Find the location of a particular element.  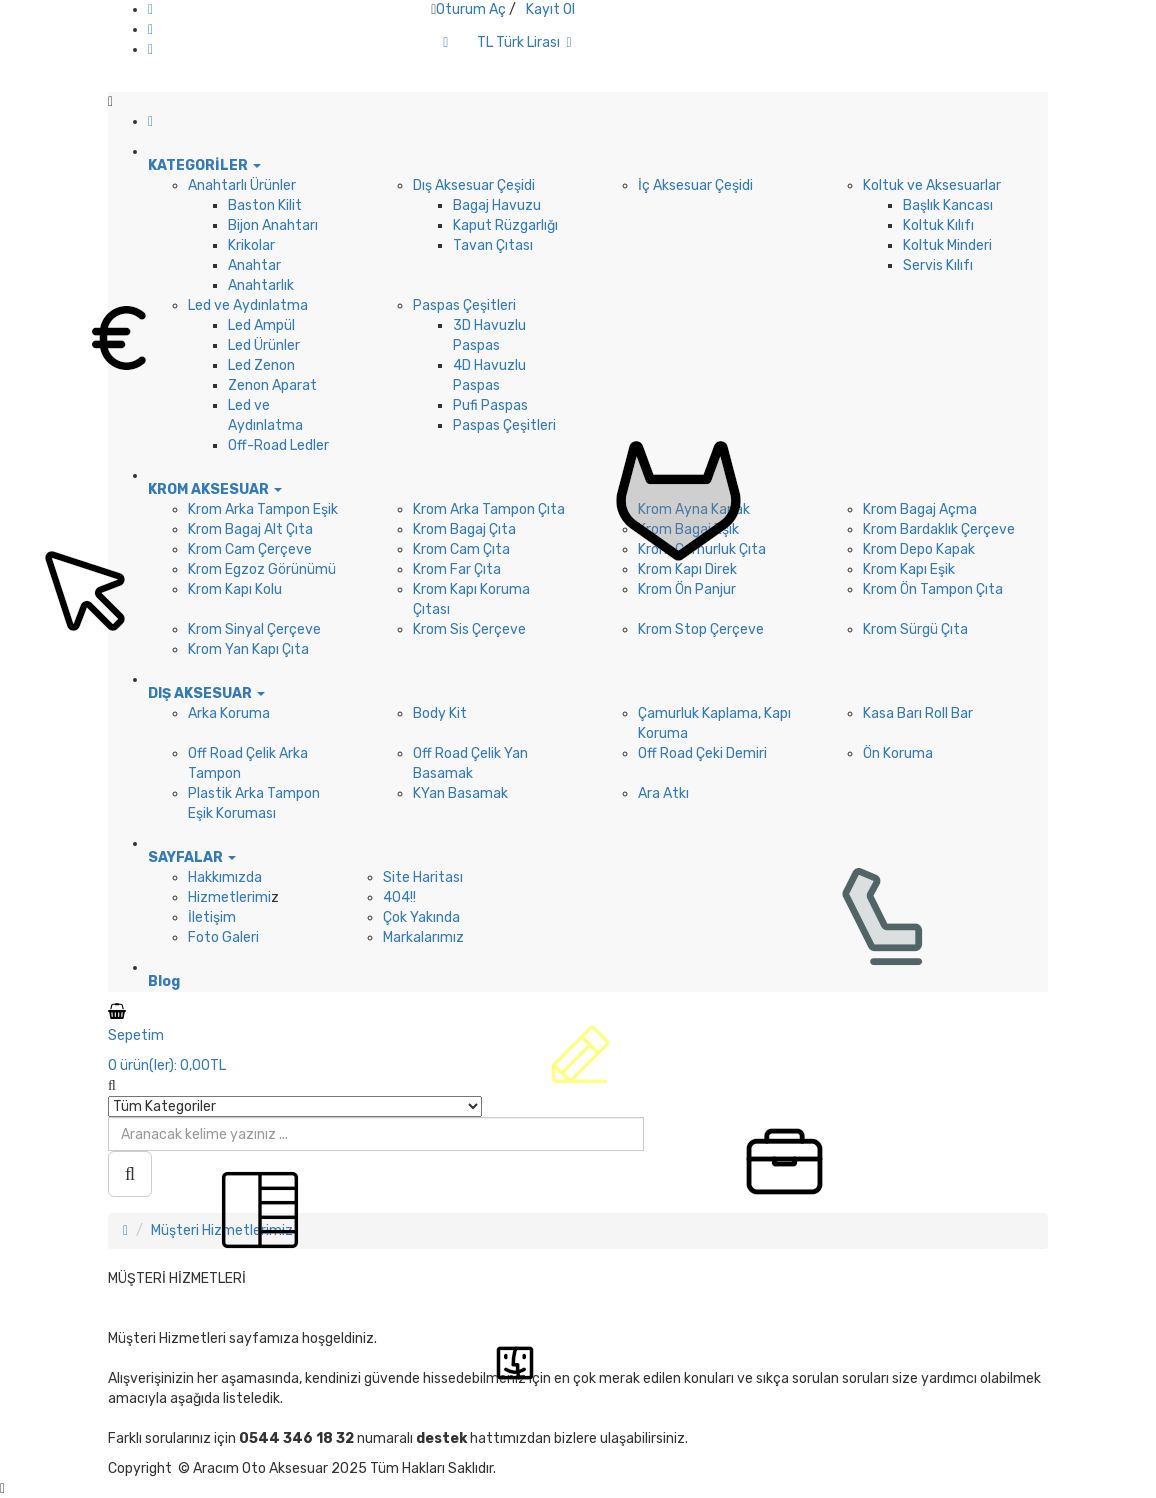

open finder app on mac is located at coordinates (515, 1363).